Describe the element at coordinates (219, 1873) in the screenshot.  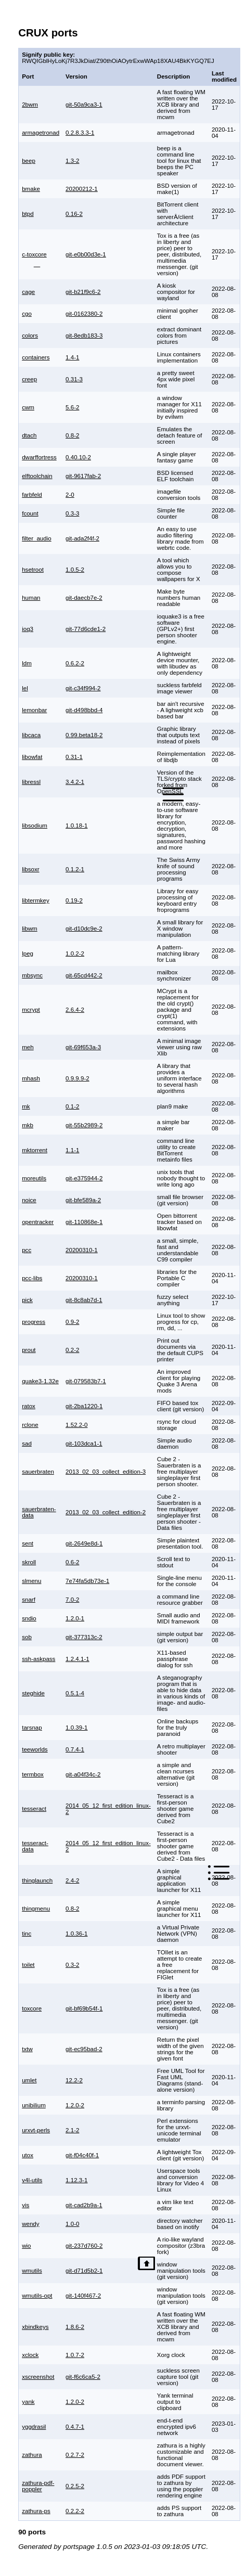
I see `view items in a bulleted list format` at that location.